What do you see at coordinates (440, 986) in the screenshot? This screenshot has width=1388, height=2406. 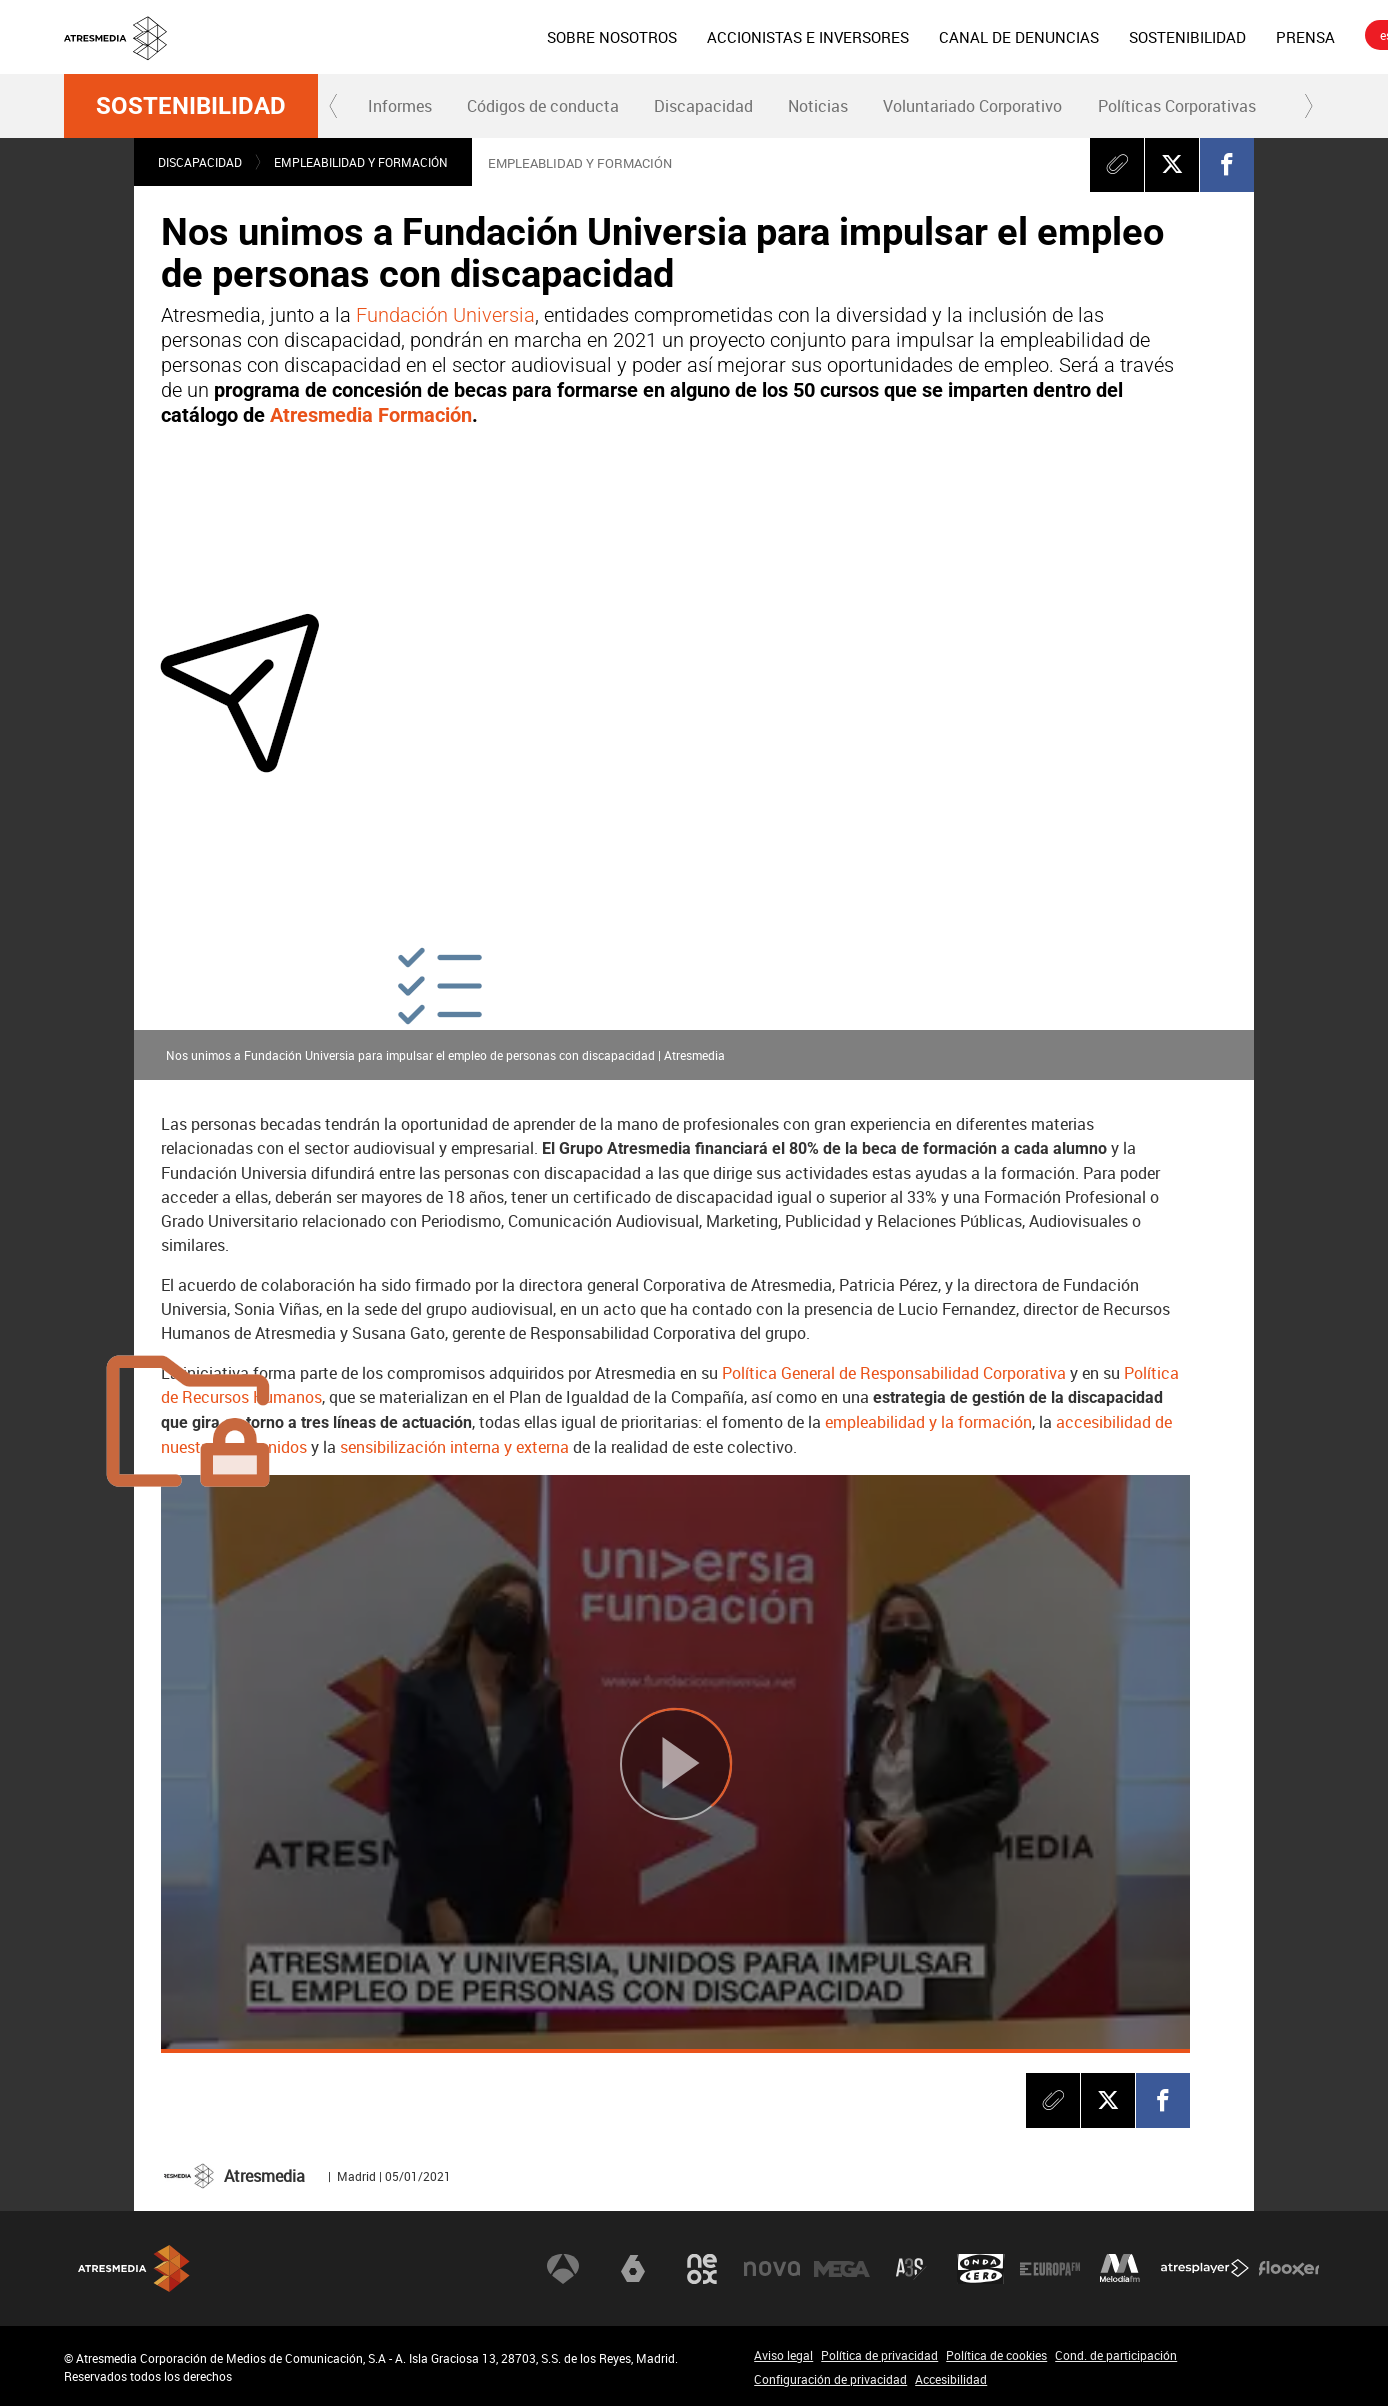 I see `view completed tasks or checklist` at bounding box center [440, 986].